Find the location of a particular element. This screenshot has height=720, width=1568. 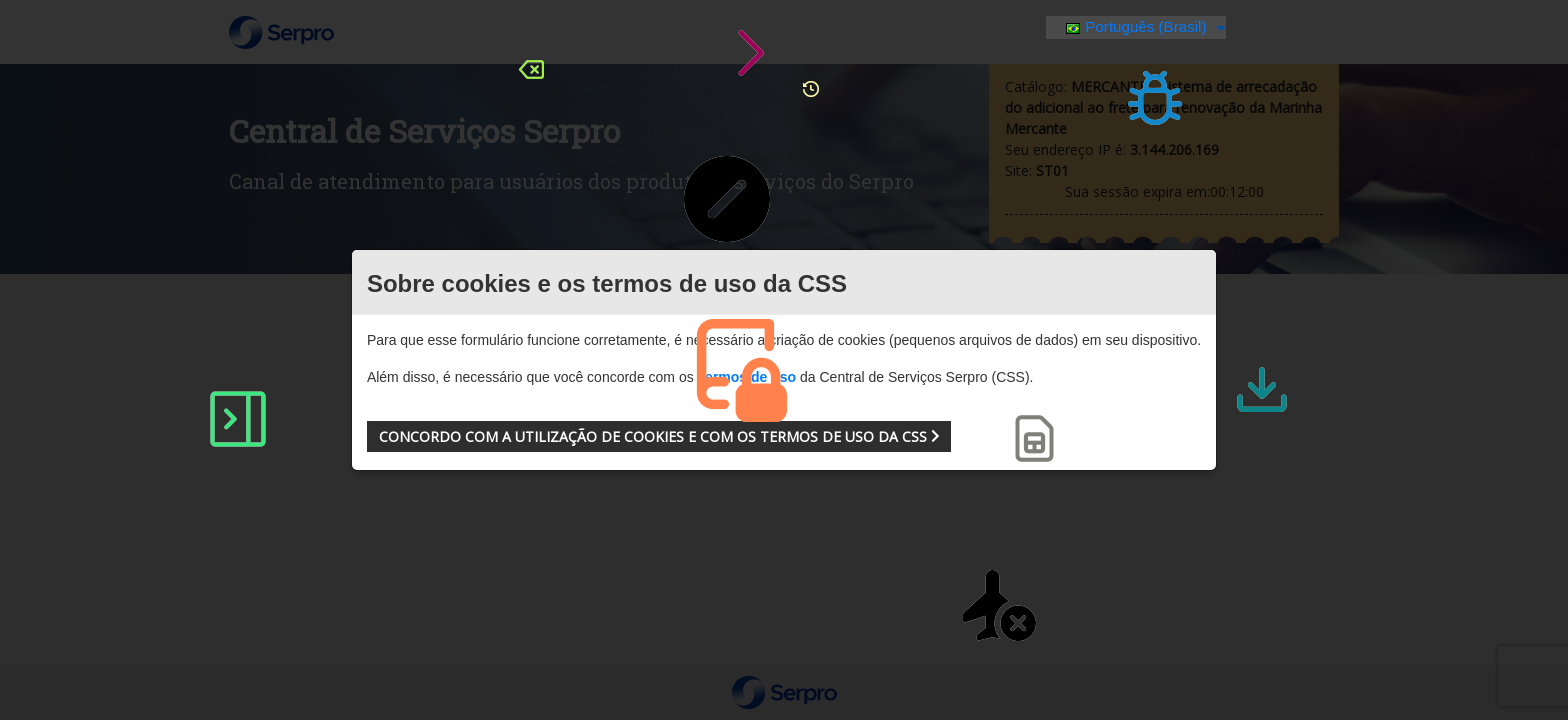

navigate to the next item or page is located at coordinates (750, 53).